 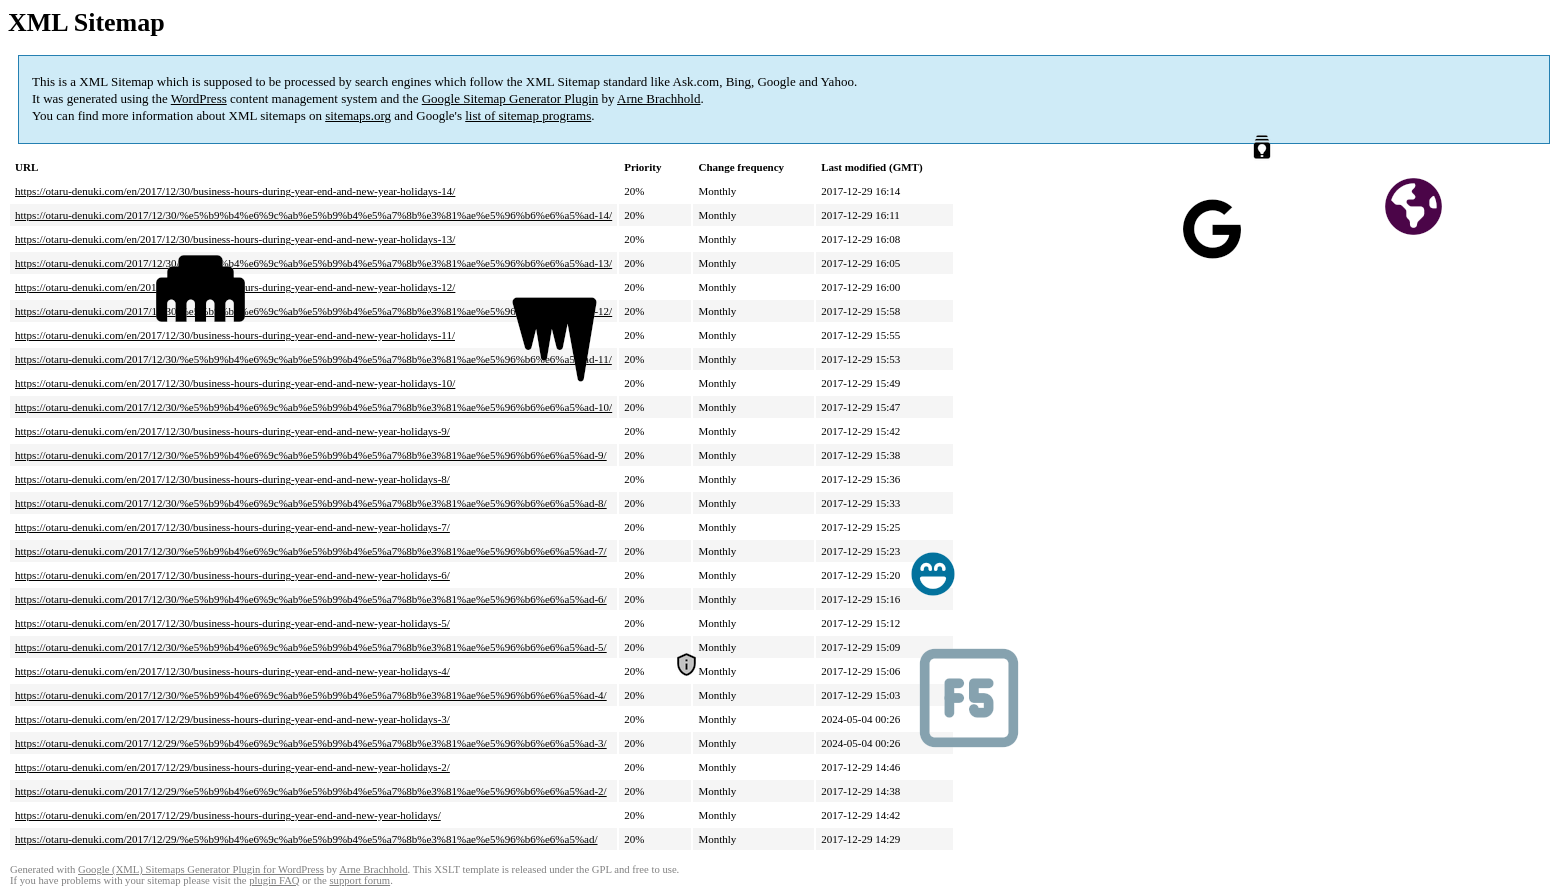 What do you see at coordinates (969, 698) in the screenshot?
I see `refresh or reload the current page` at bounding box center [969, 698].